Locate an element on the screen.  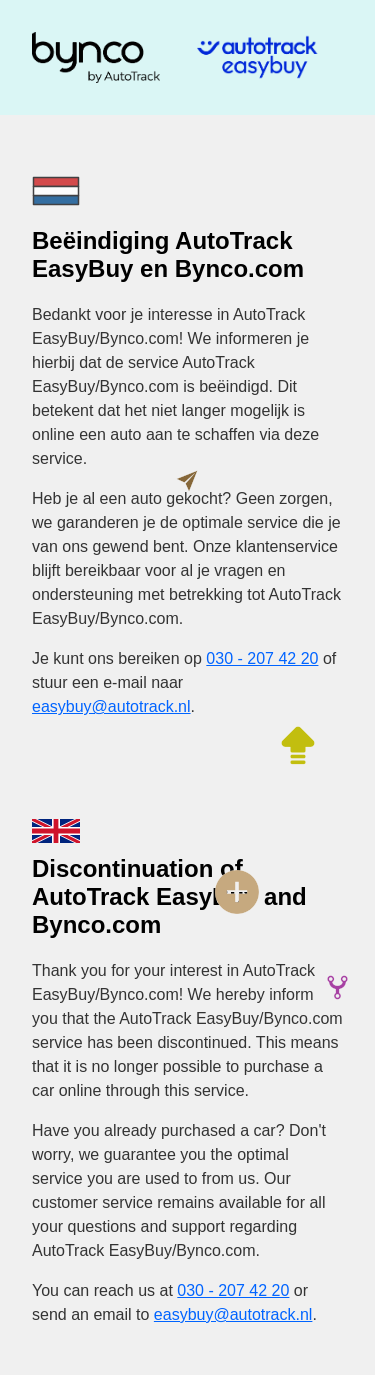
view git branch network or commit history is located at coordinates (337, 987).